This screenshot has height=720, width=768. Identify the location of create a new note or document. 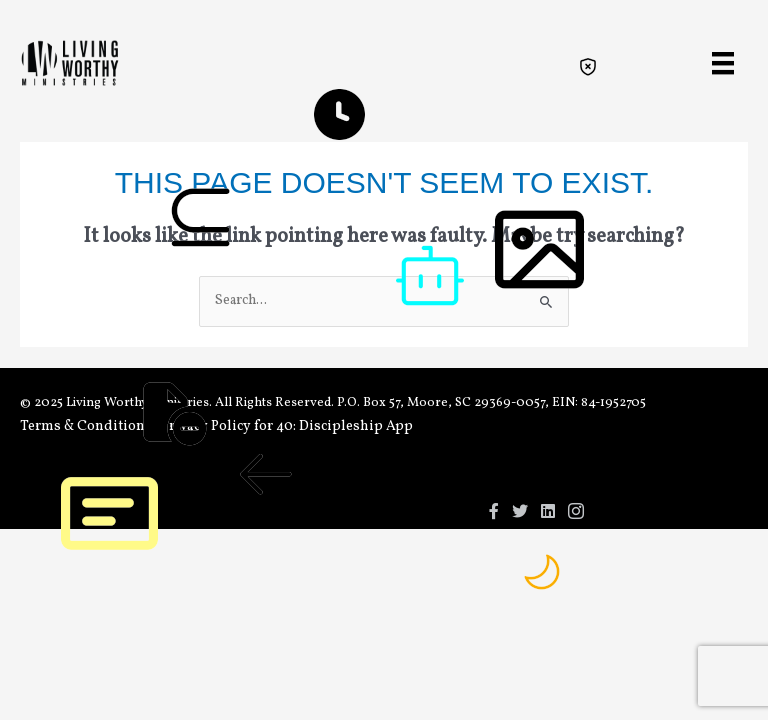
(109, 513).